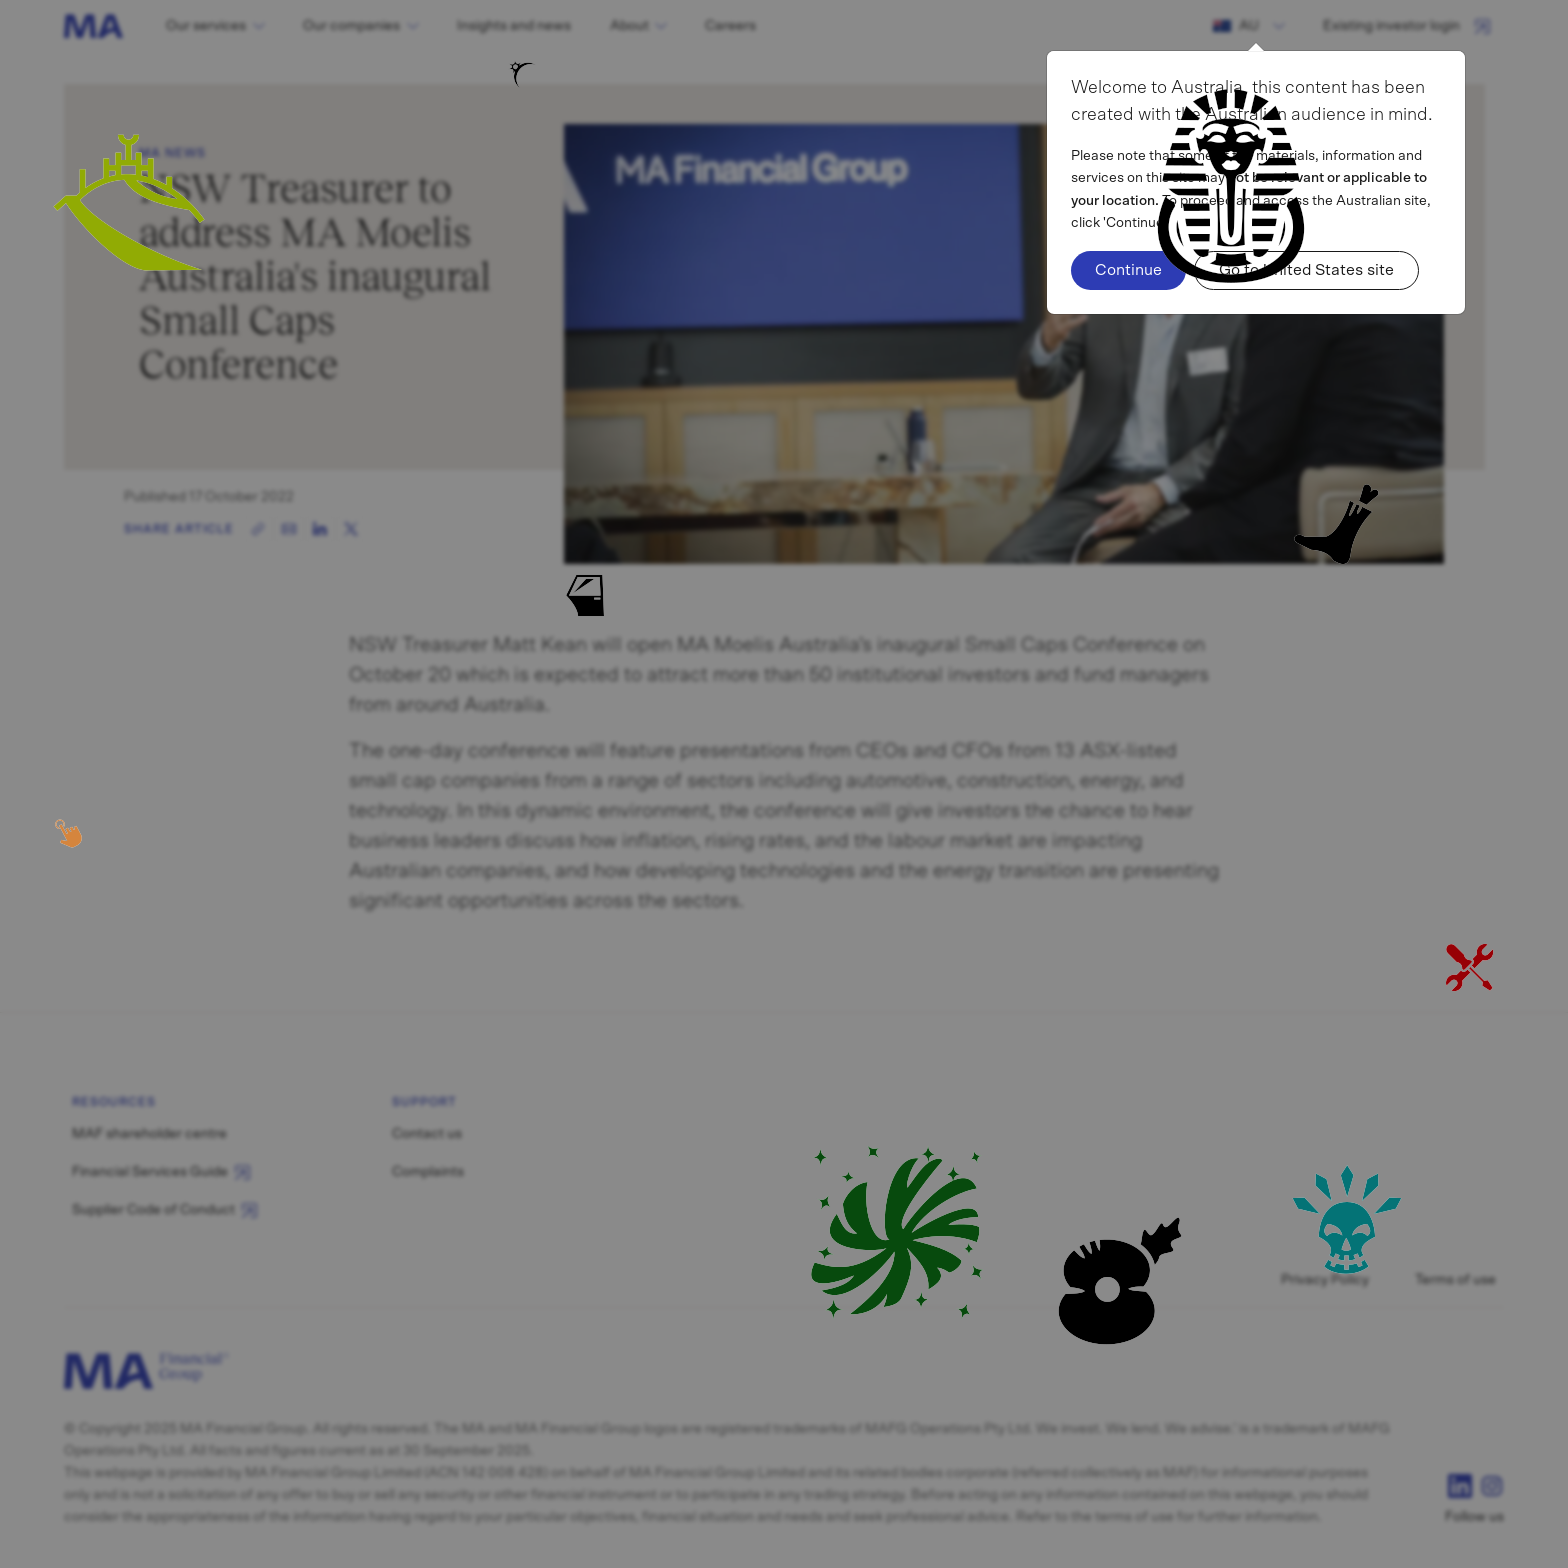  Describe the element at coordinates (68, 833) in the screenshot. I see `tap or click to interact` at that location.